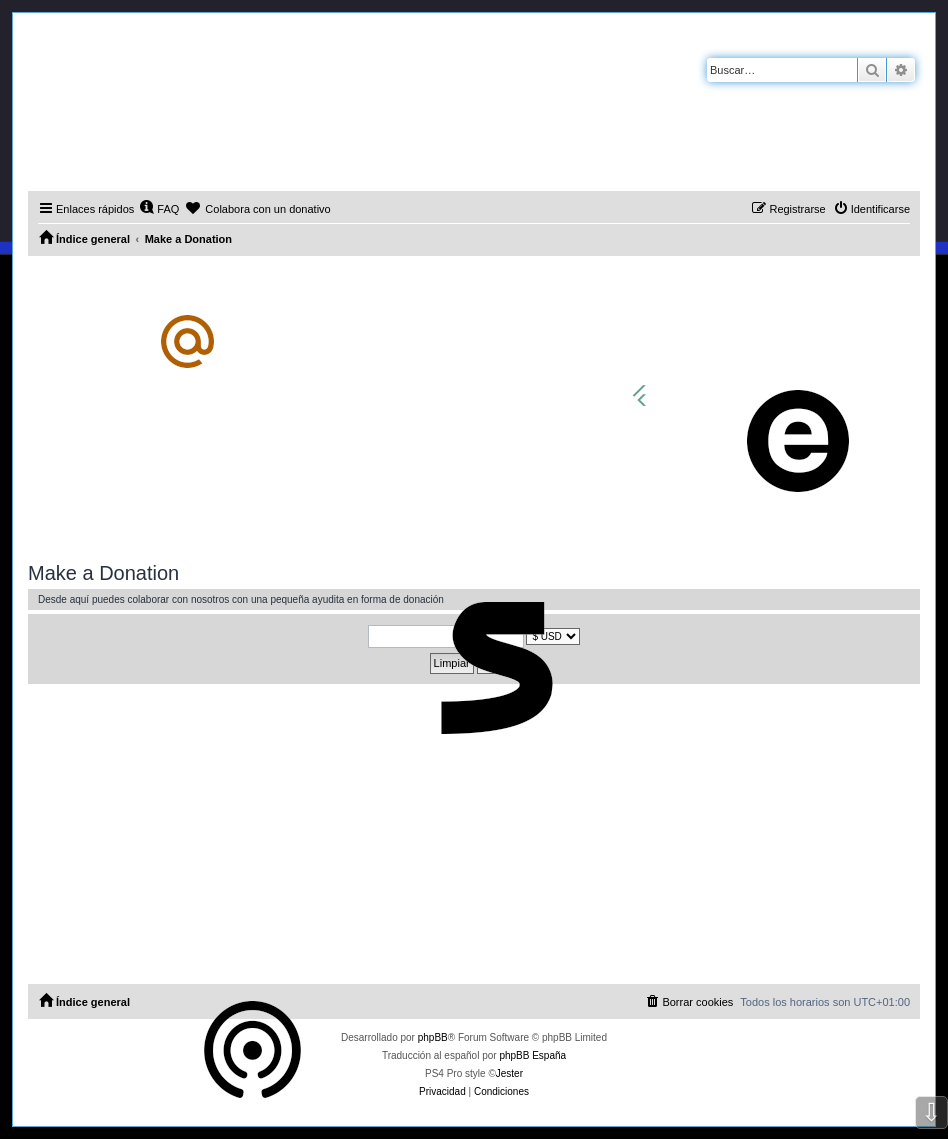 This screenshot has height=1139, width=948. What do you see at coordinates (187, 341) in the screenshot?
I see `open mail.ru email service` at bounding box center [187, 341].